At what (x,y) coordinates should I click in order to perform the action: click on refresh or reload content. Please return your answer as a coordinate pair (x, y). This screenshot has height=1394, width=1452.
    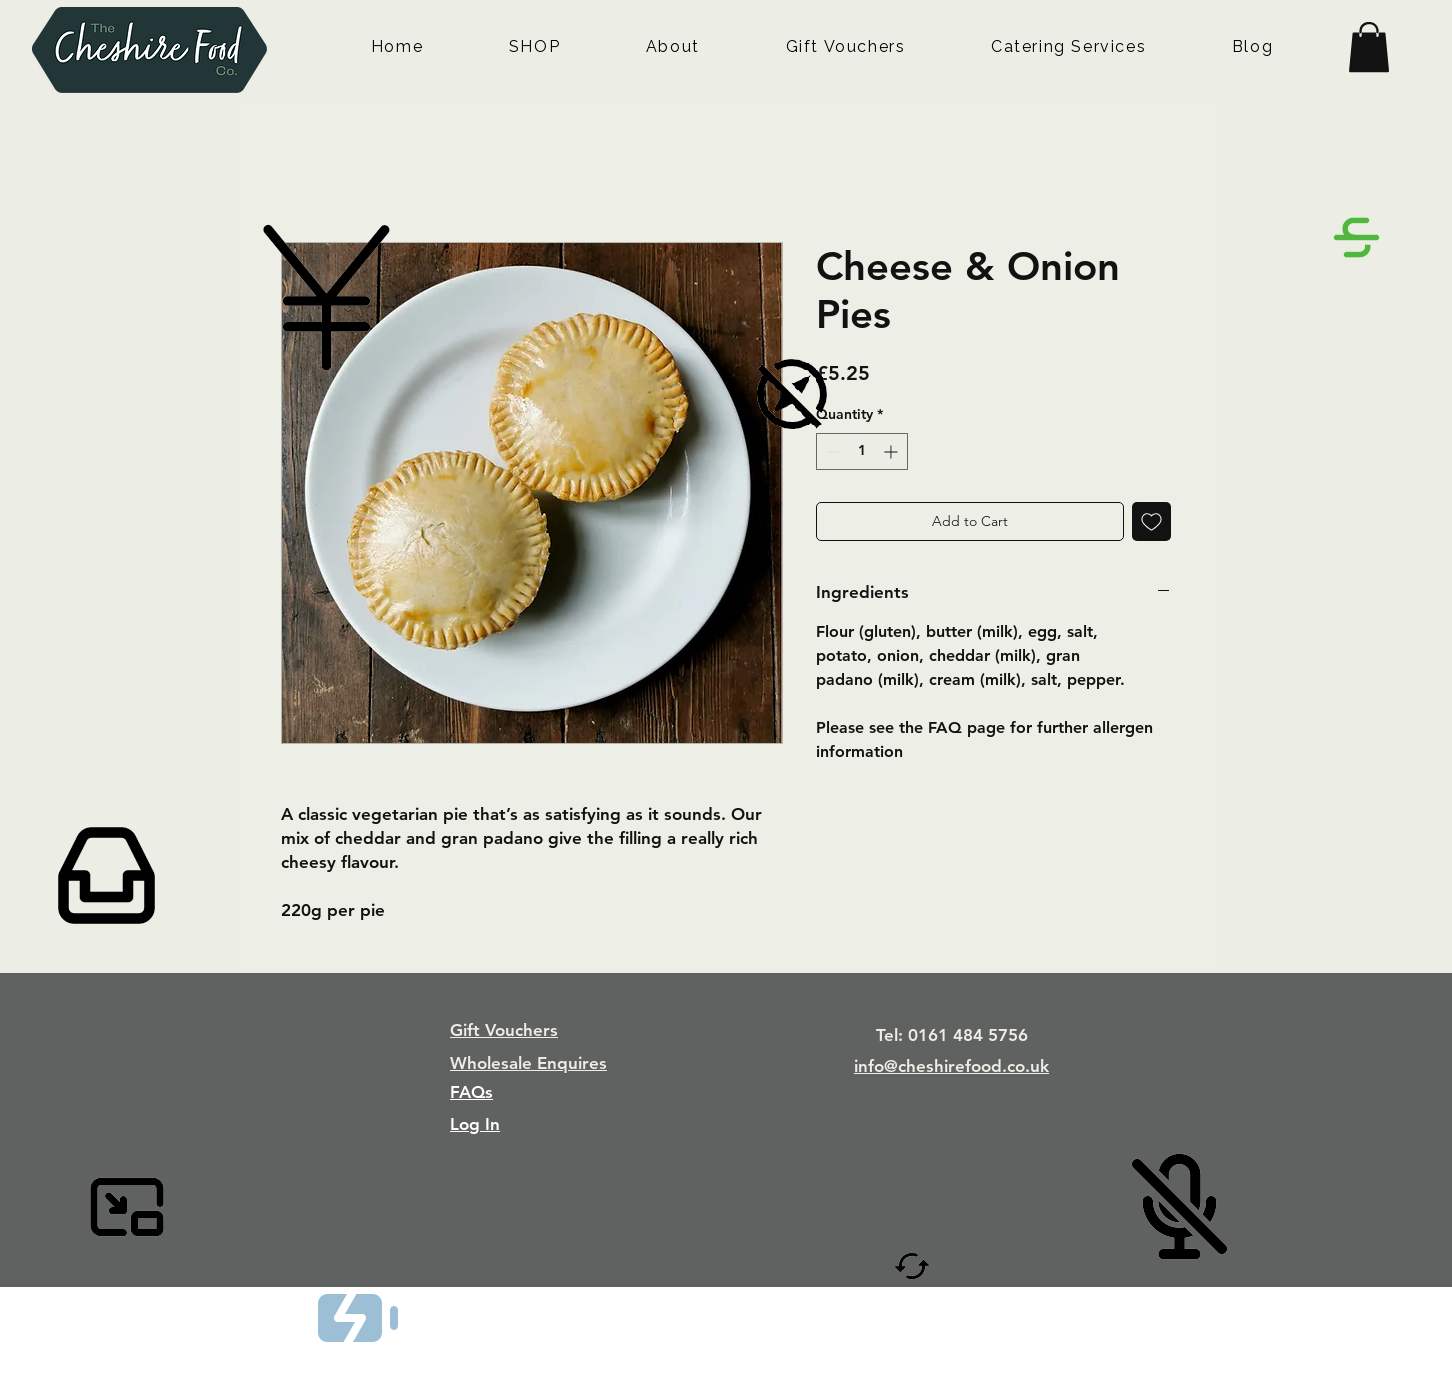
    Looking at the image, I should click on (912, 1266).